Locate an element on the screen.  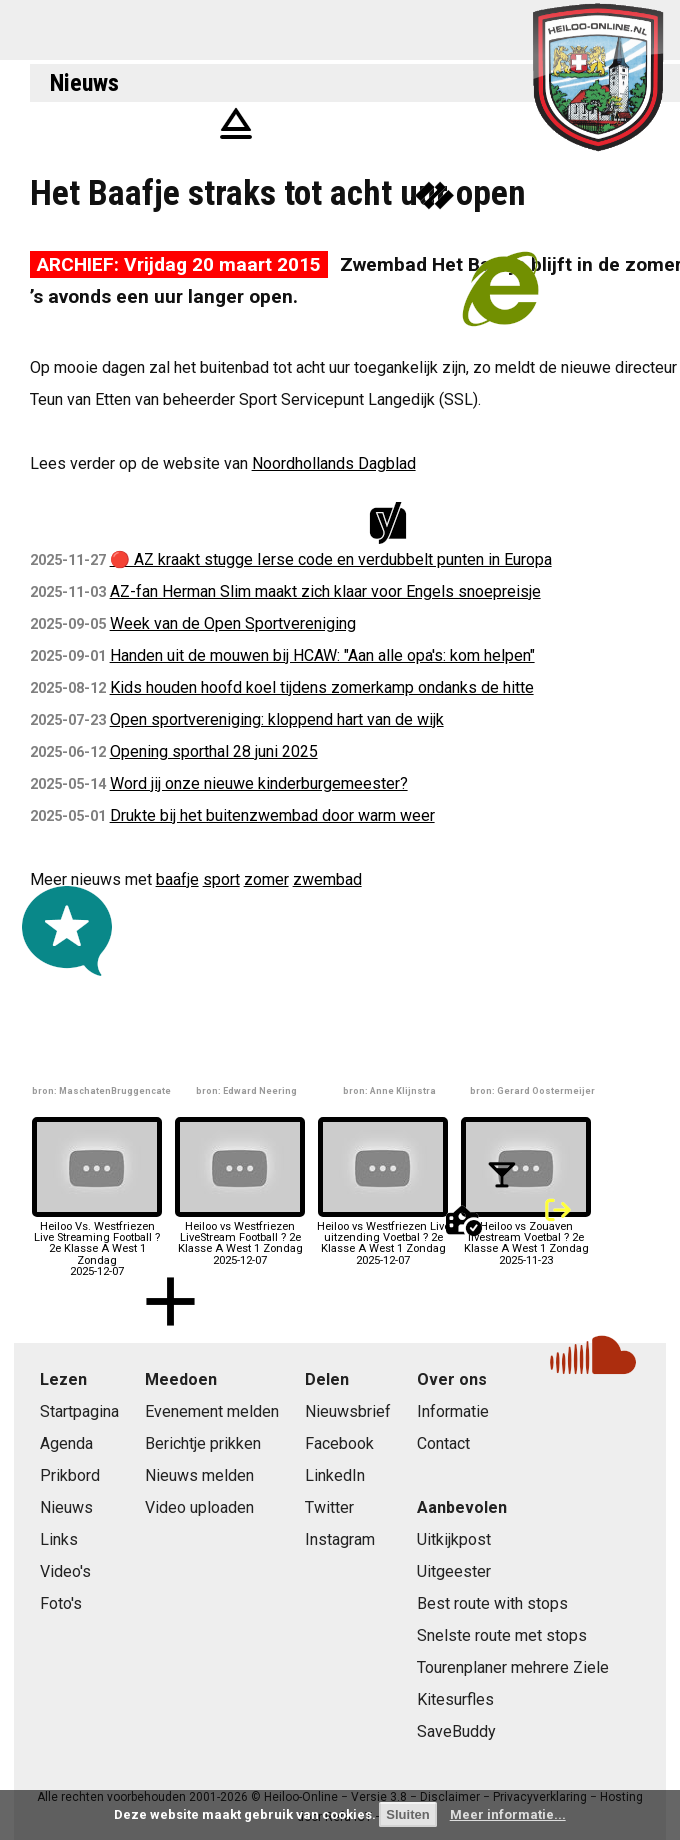
open soundcloud app is located at coordinates (593, 1357).